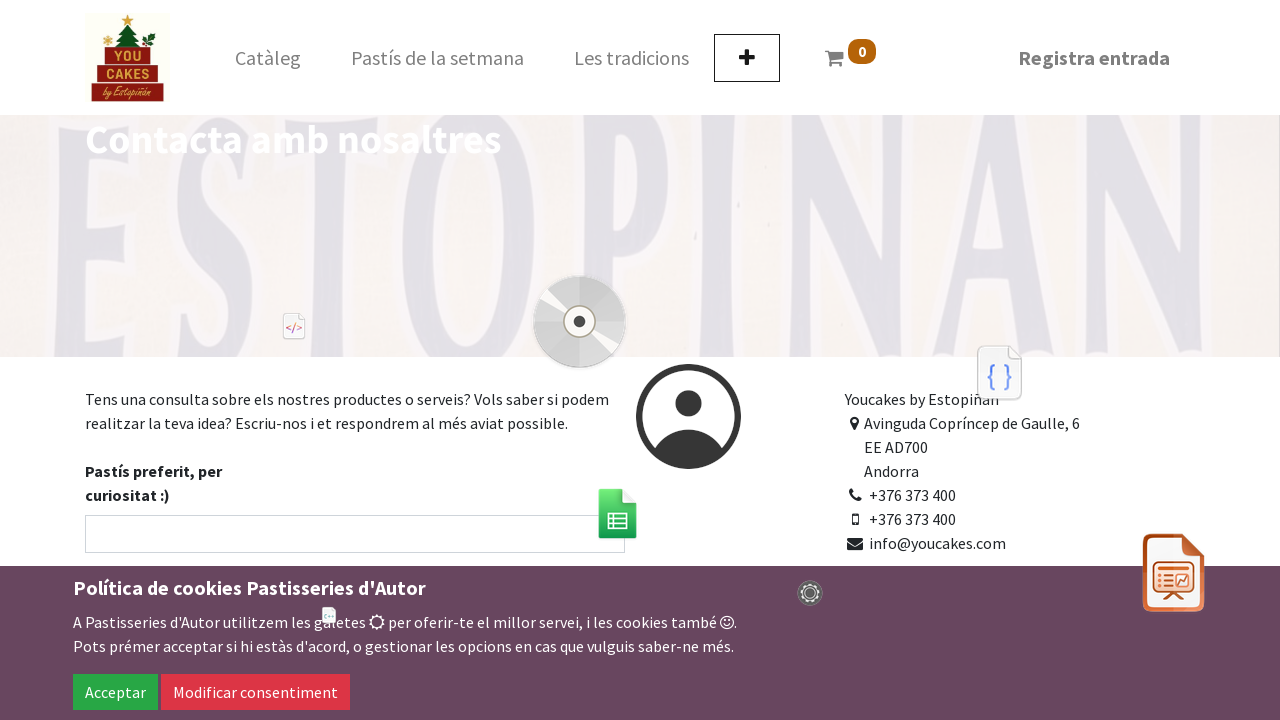 The image size is (1280, 720). I want to click on access system settings, so click(810, 593).